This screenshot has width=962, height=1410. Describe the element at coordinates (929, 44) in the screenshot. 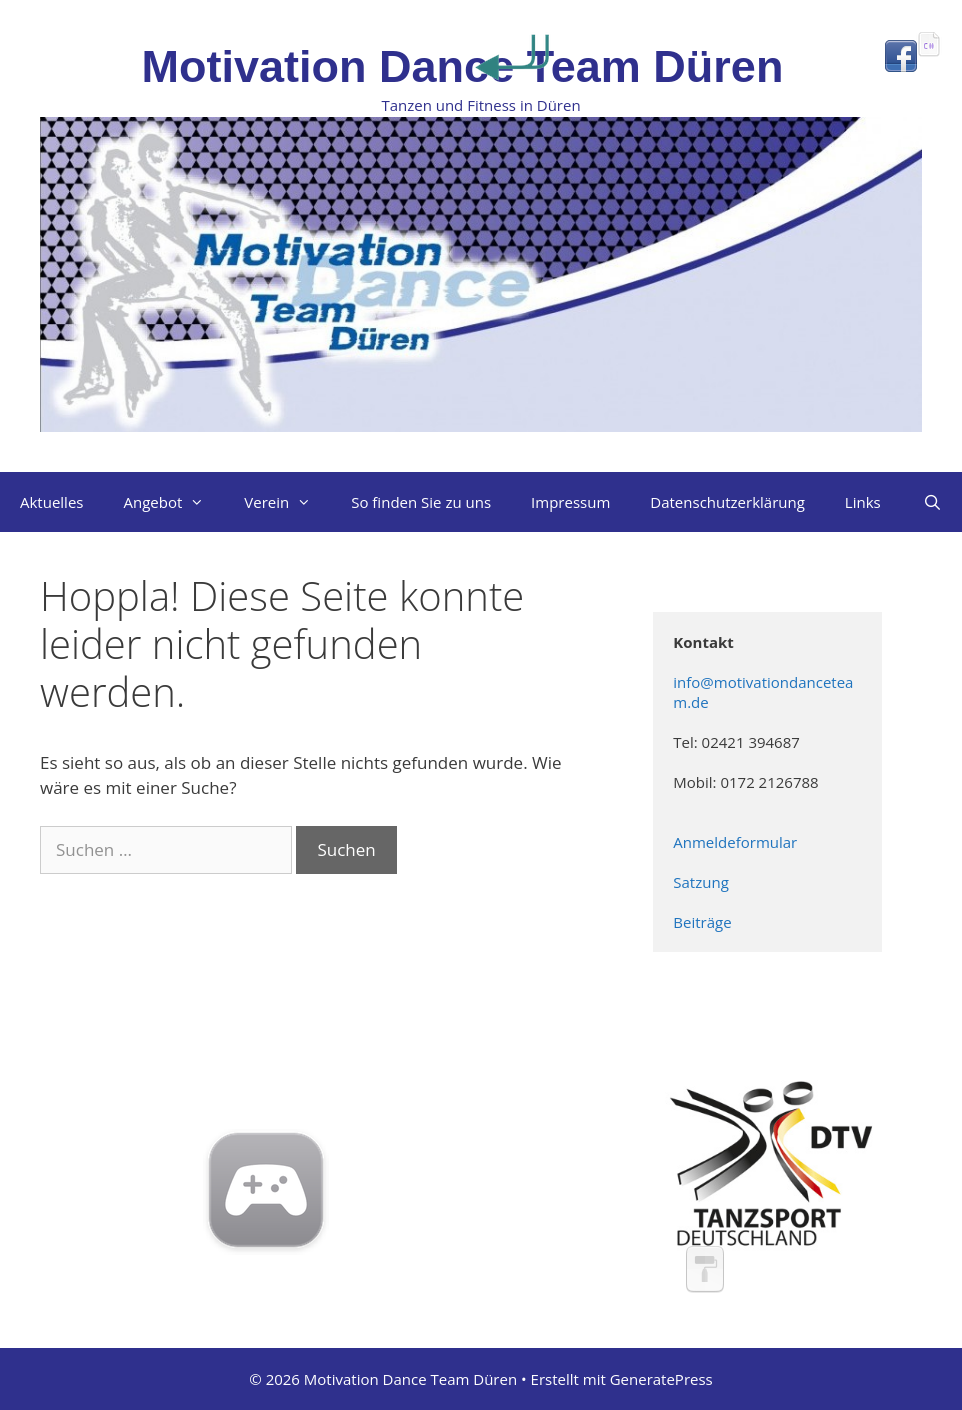

I see `a C# source code file` at that location.